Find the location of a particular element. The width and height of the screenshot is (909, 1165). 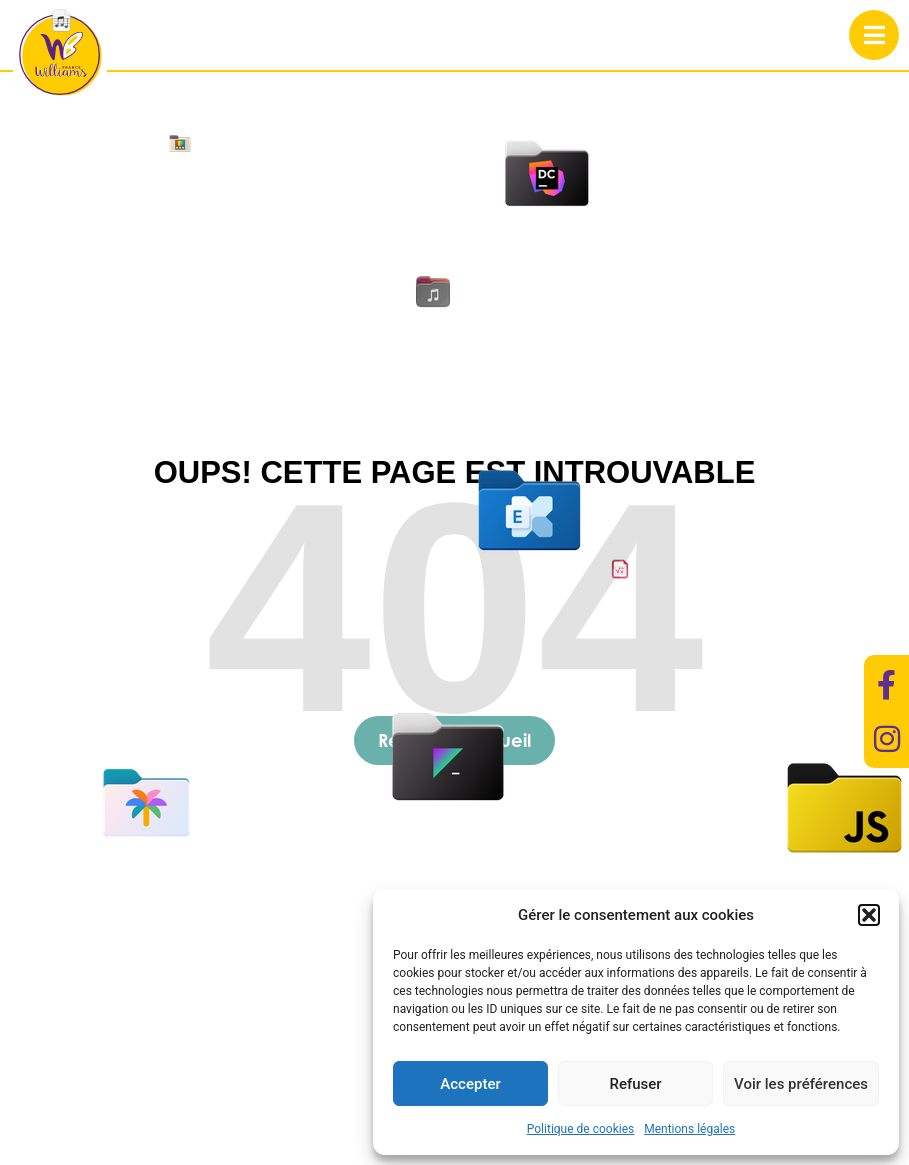

open google palm ai project folder is located at coordinates (146, 805).